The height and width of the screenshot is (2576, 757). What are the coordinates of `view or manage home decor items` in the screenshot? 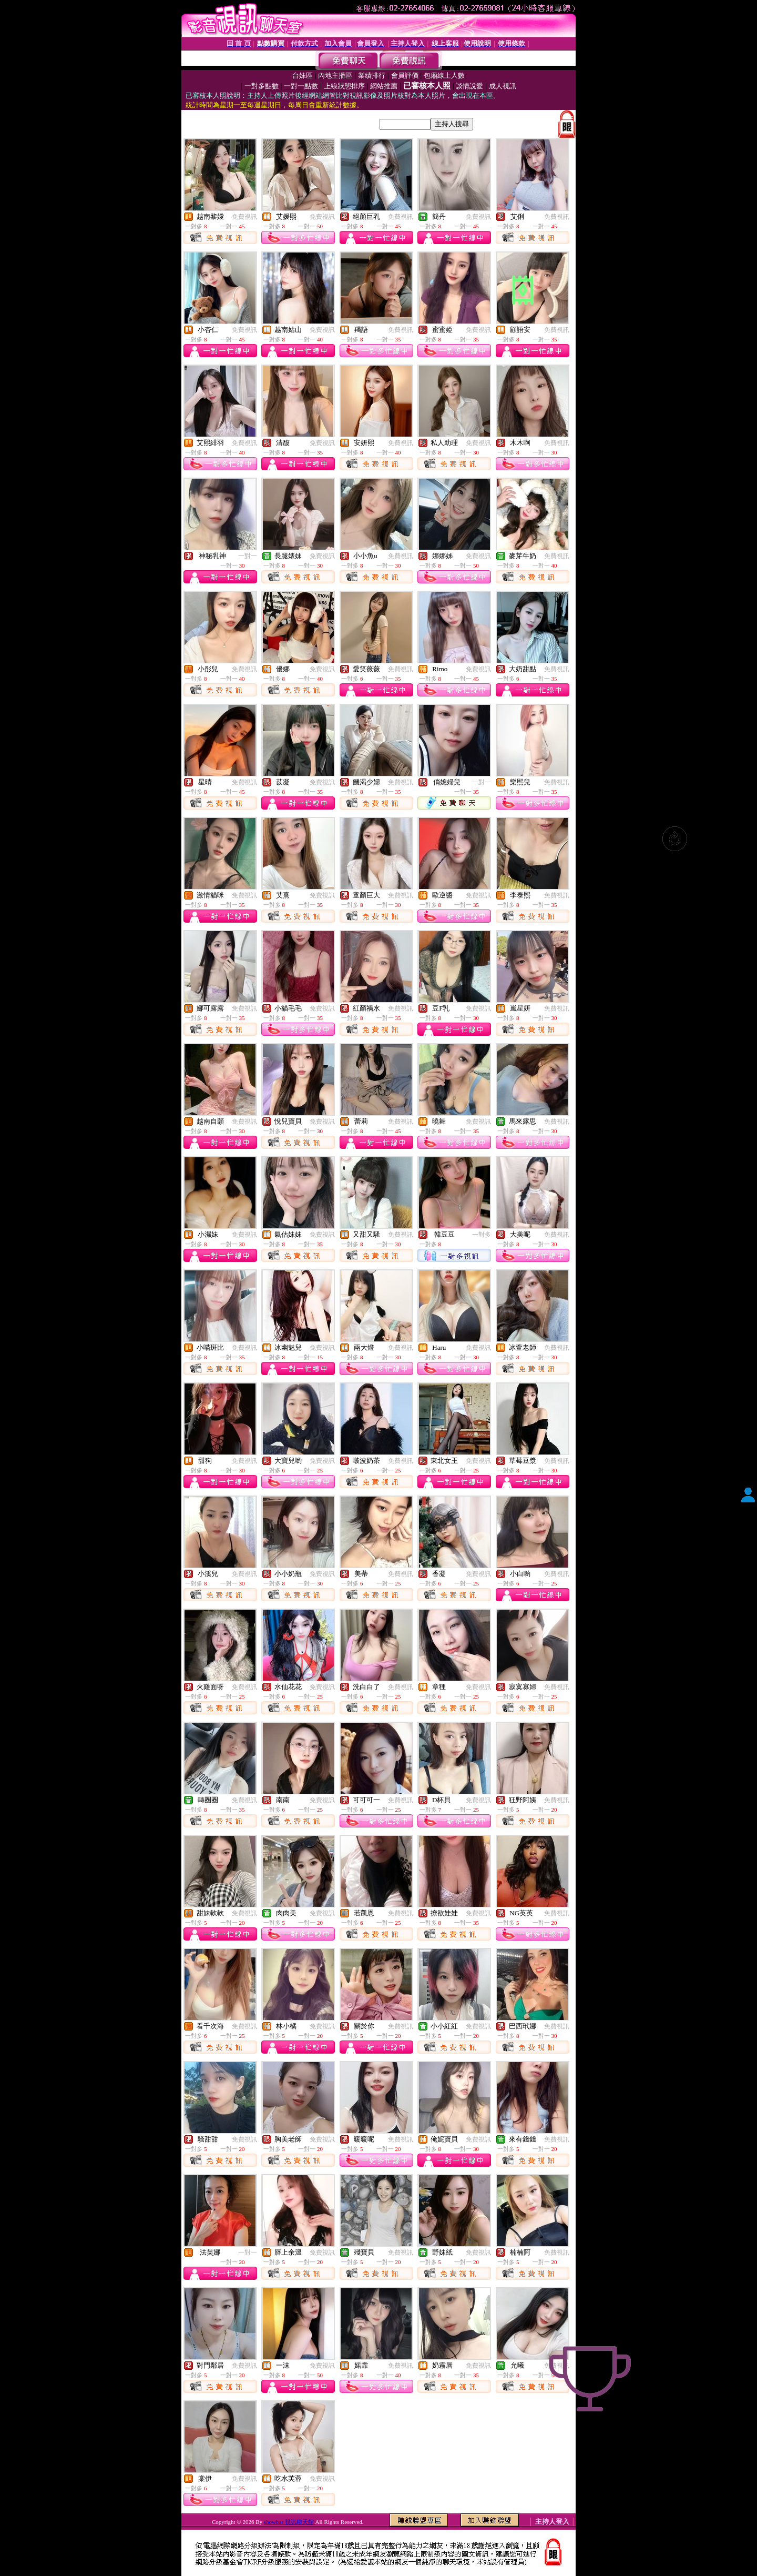 It's located at (523, 290).